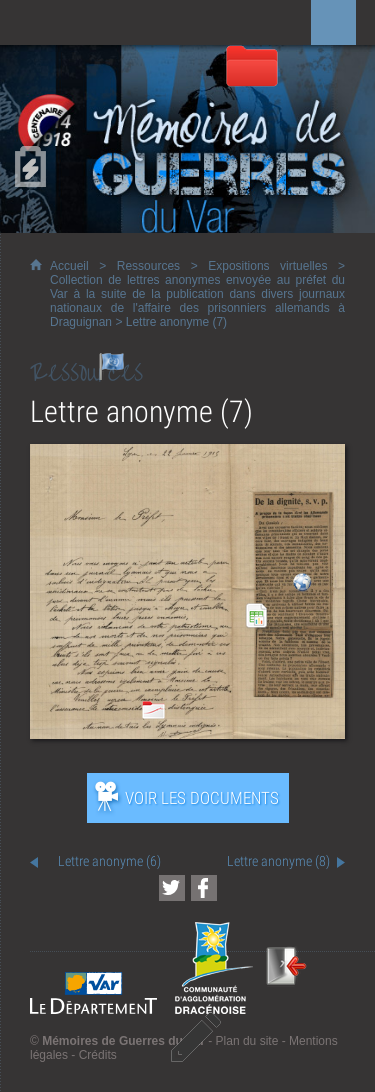  Describe the element at coordinates (30, 166) in the screenshot. I see `indicates device is connected to power` at that location.